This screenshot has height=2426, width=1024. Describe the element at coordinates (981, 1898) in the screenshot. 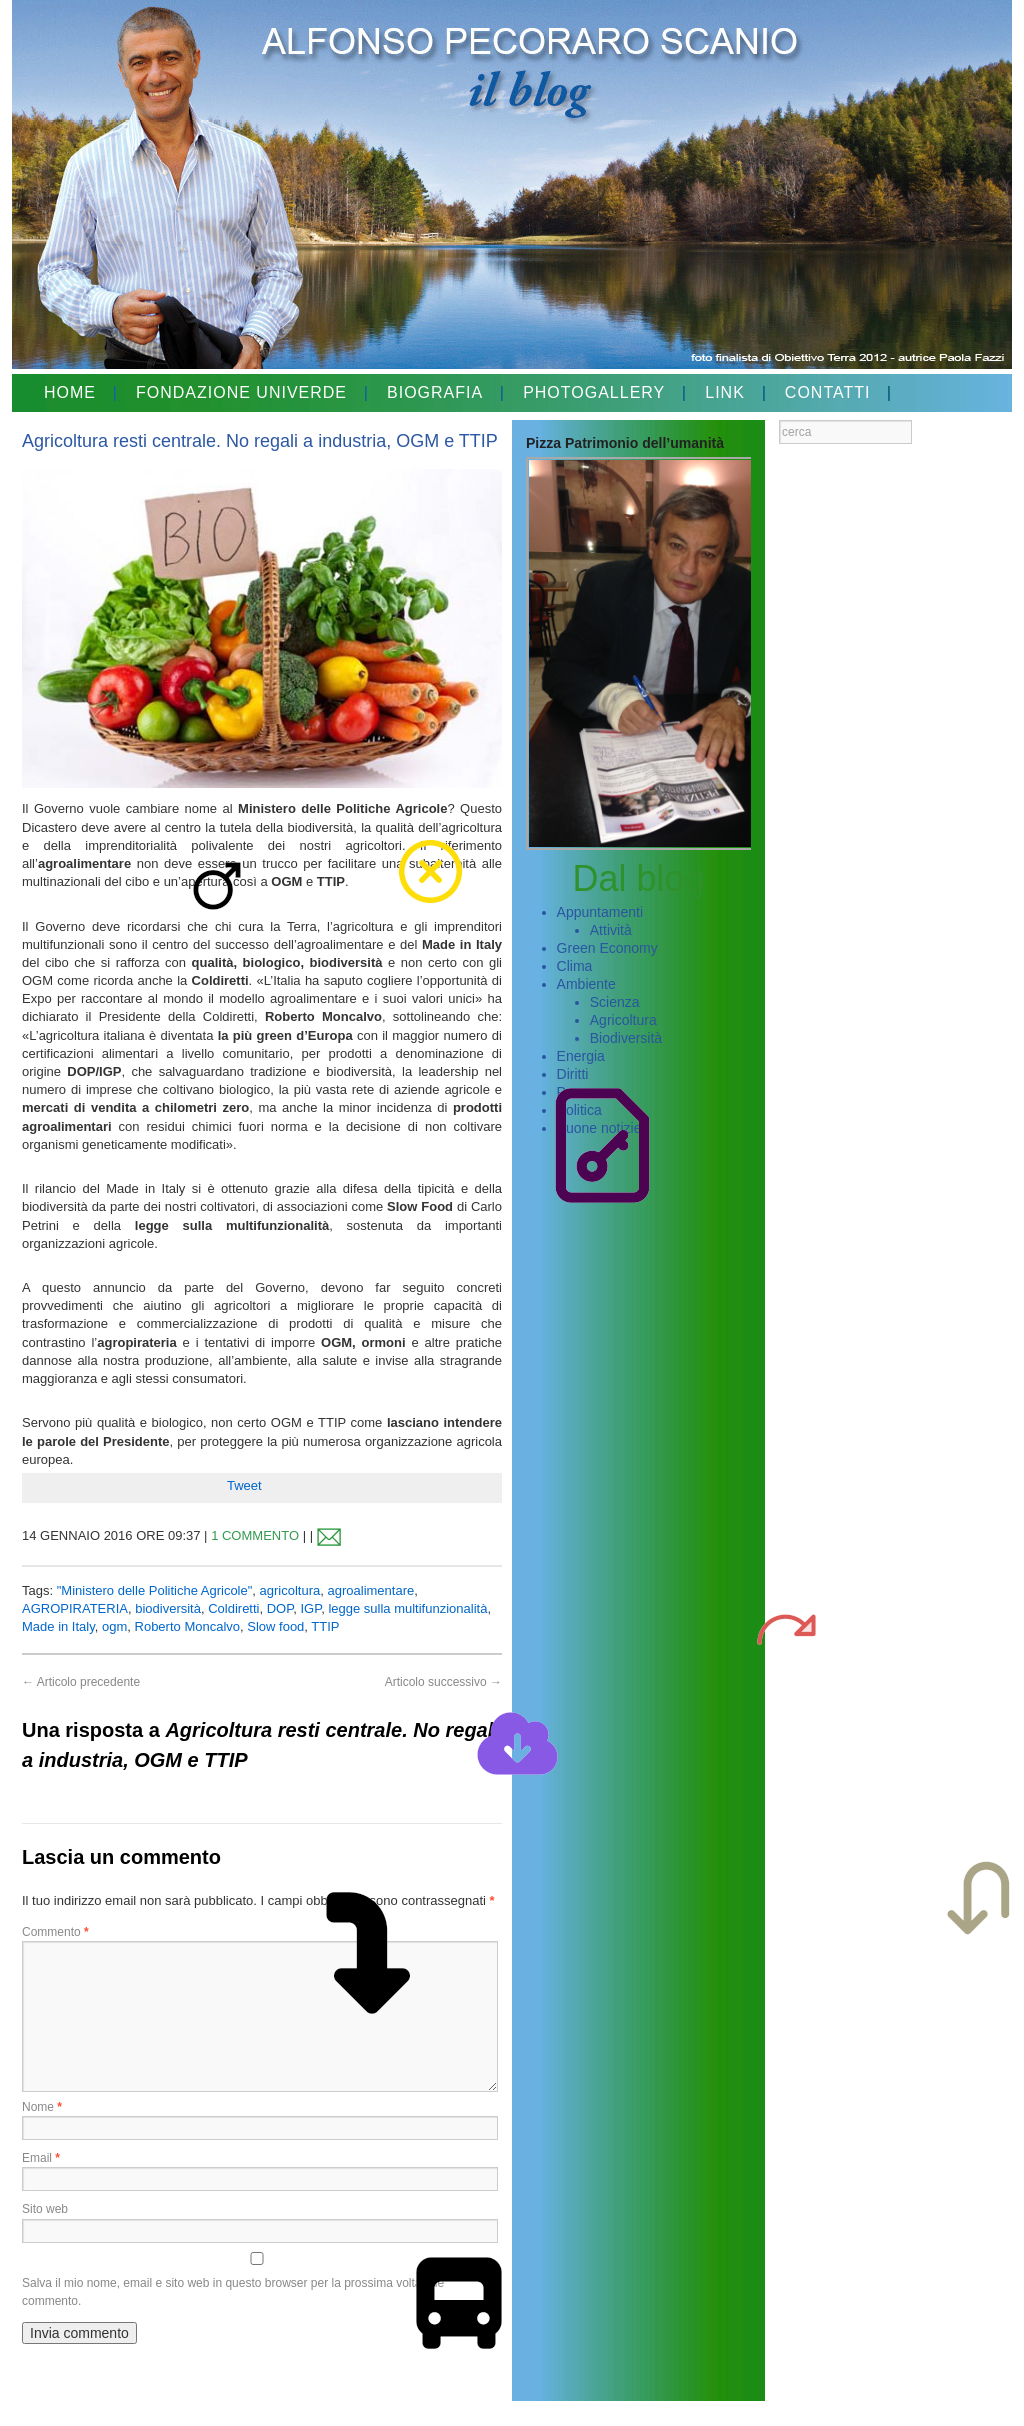

I see `undo or reverse last action` at that location.